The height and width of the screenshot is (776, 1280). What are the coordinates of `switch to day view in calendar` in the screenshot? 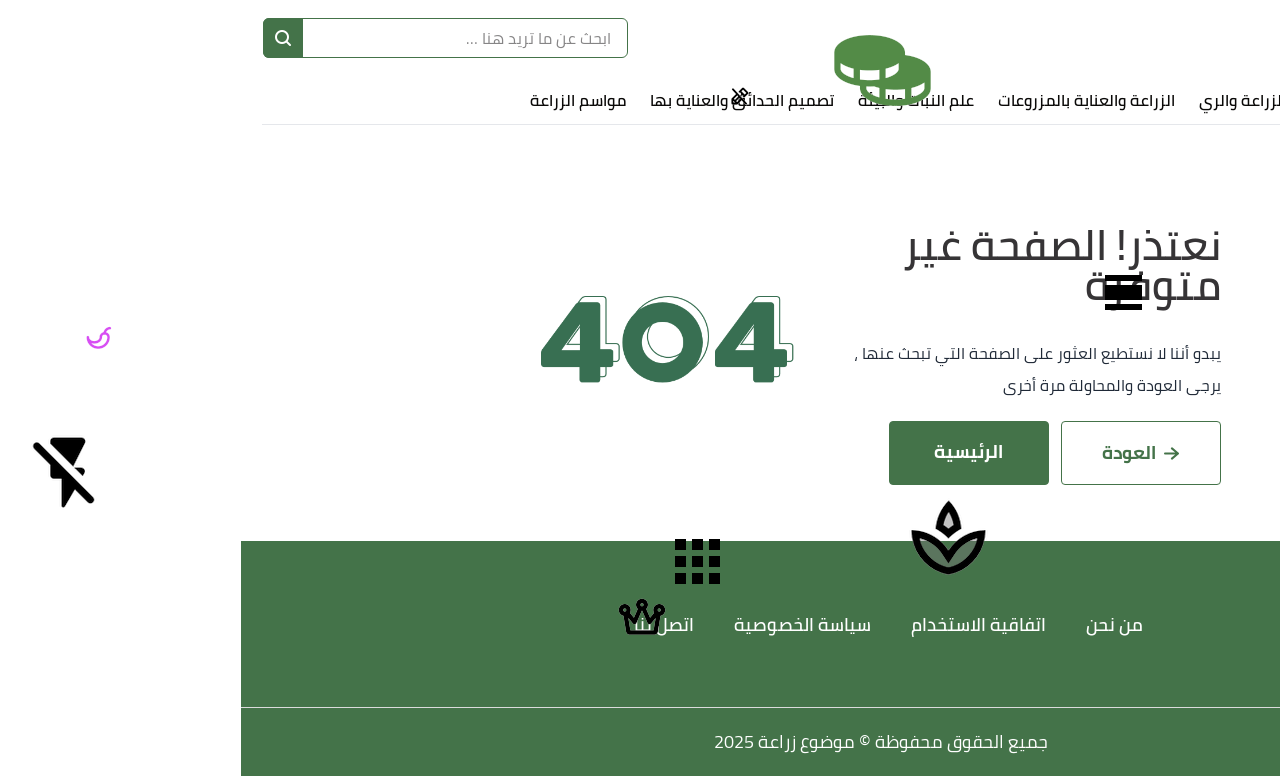 It's located at (1124, 292).